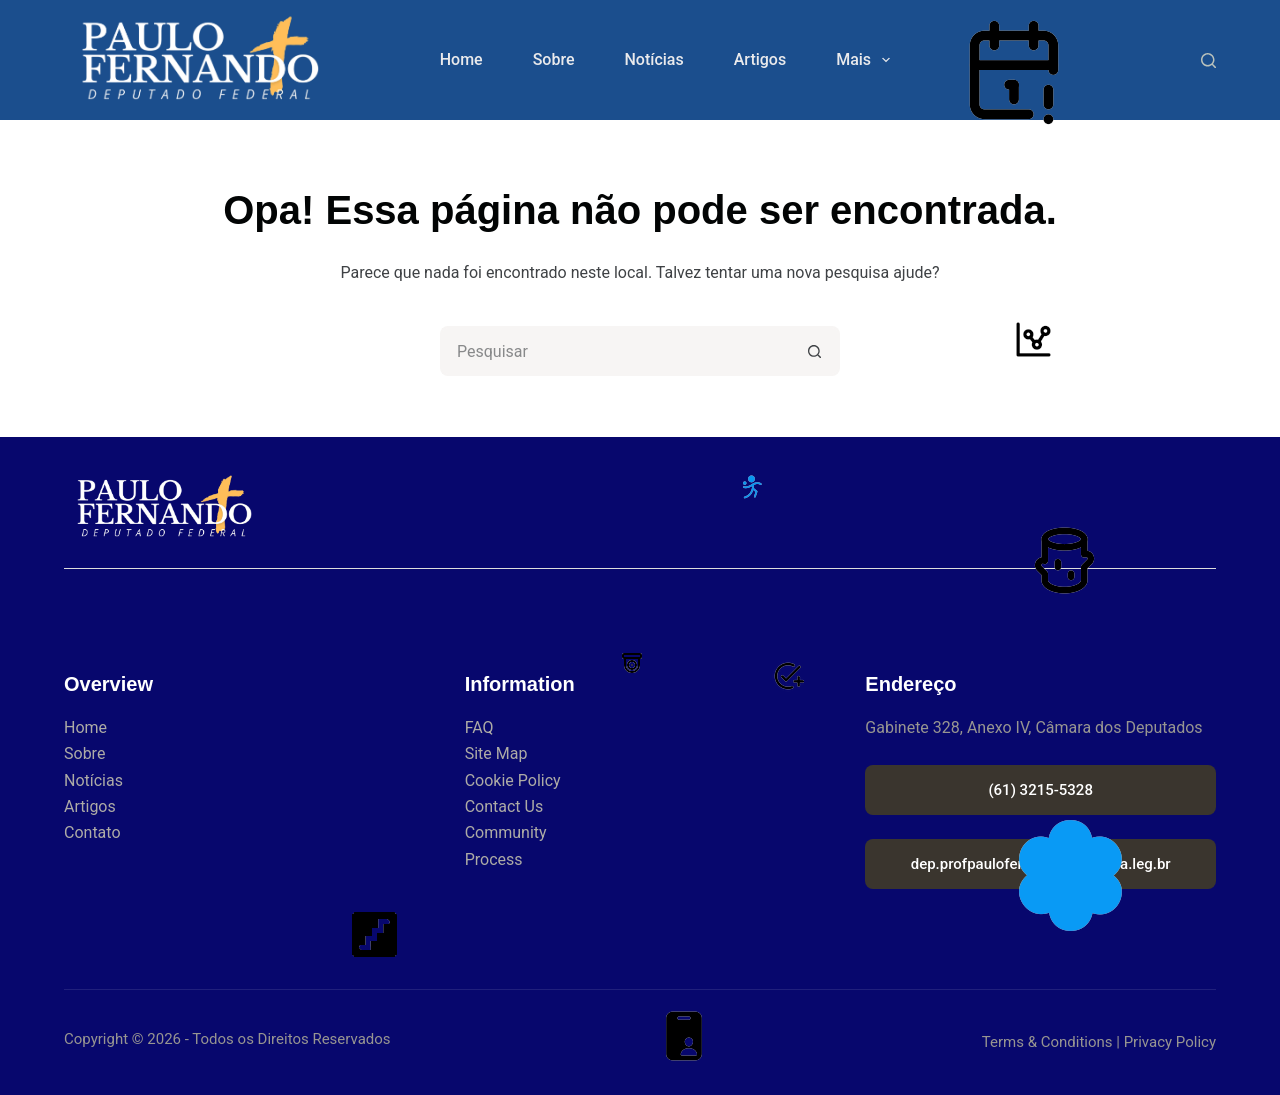 This screenshot has height=1095, width=1280. What do you see at coordinates (788, 676) in the screenshot?
I see `add a new task to your list` at bounding box center [788, 676].